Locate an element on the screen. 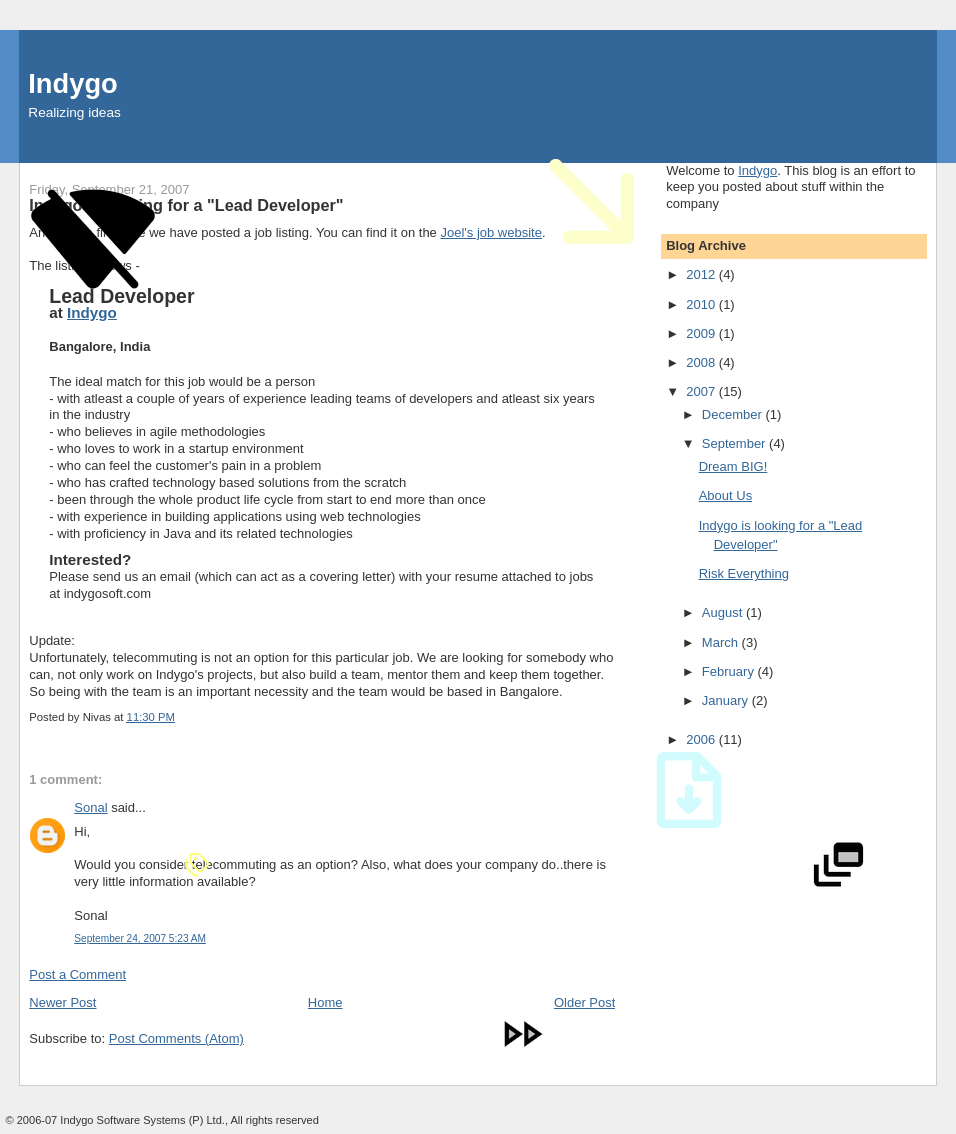 This screenshot has width=956, height=1134. indicates no wifi connection available is located at coordinates (93, 239).